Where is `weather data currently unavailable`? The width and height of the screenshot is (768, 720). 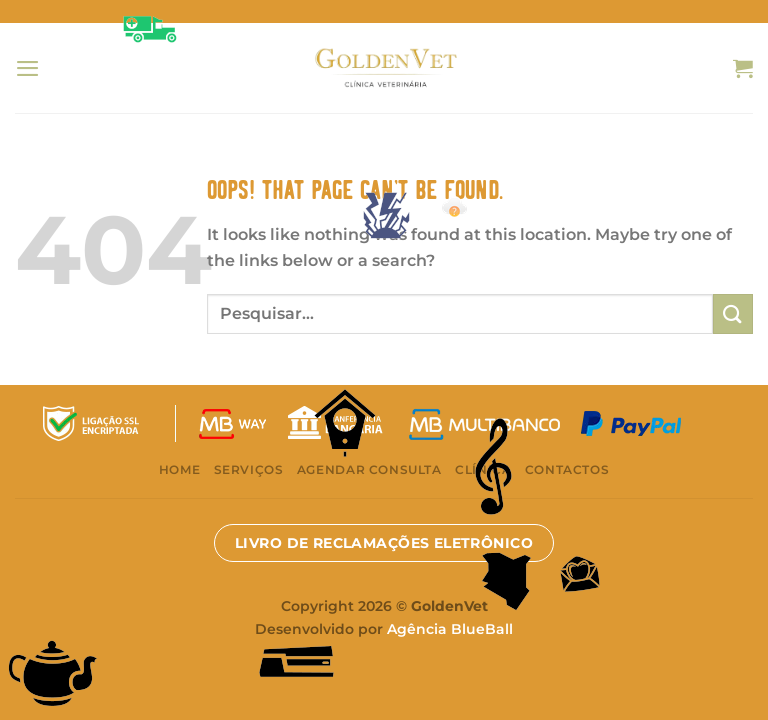 weather data currently unavailable is located at coordinates (454, 206).